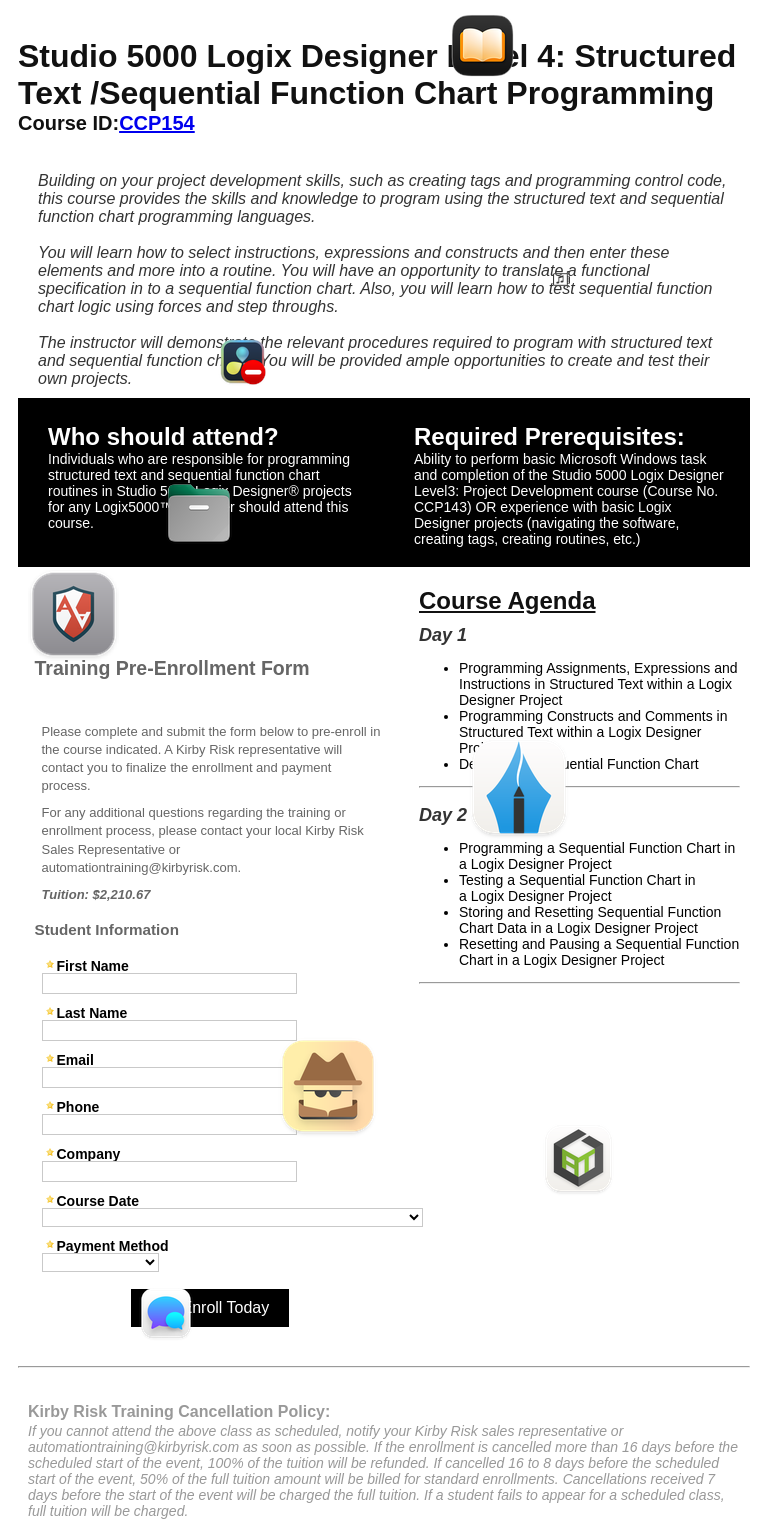  I want to click on open notification preferences, so click(166, 1313).